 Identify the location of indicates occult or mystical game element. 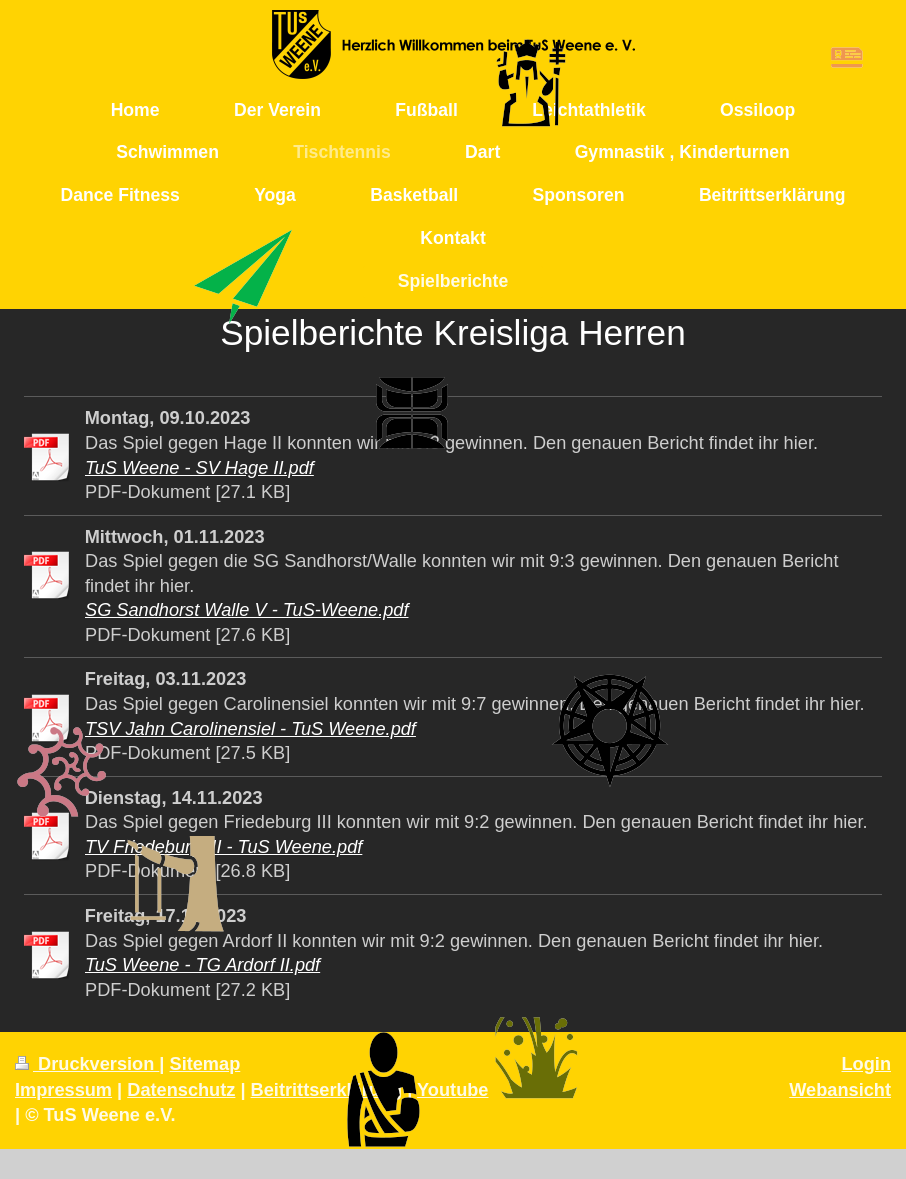
(610, 731).